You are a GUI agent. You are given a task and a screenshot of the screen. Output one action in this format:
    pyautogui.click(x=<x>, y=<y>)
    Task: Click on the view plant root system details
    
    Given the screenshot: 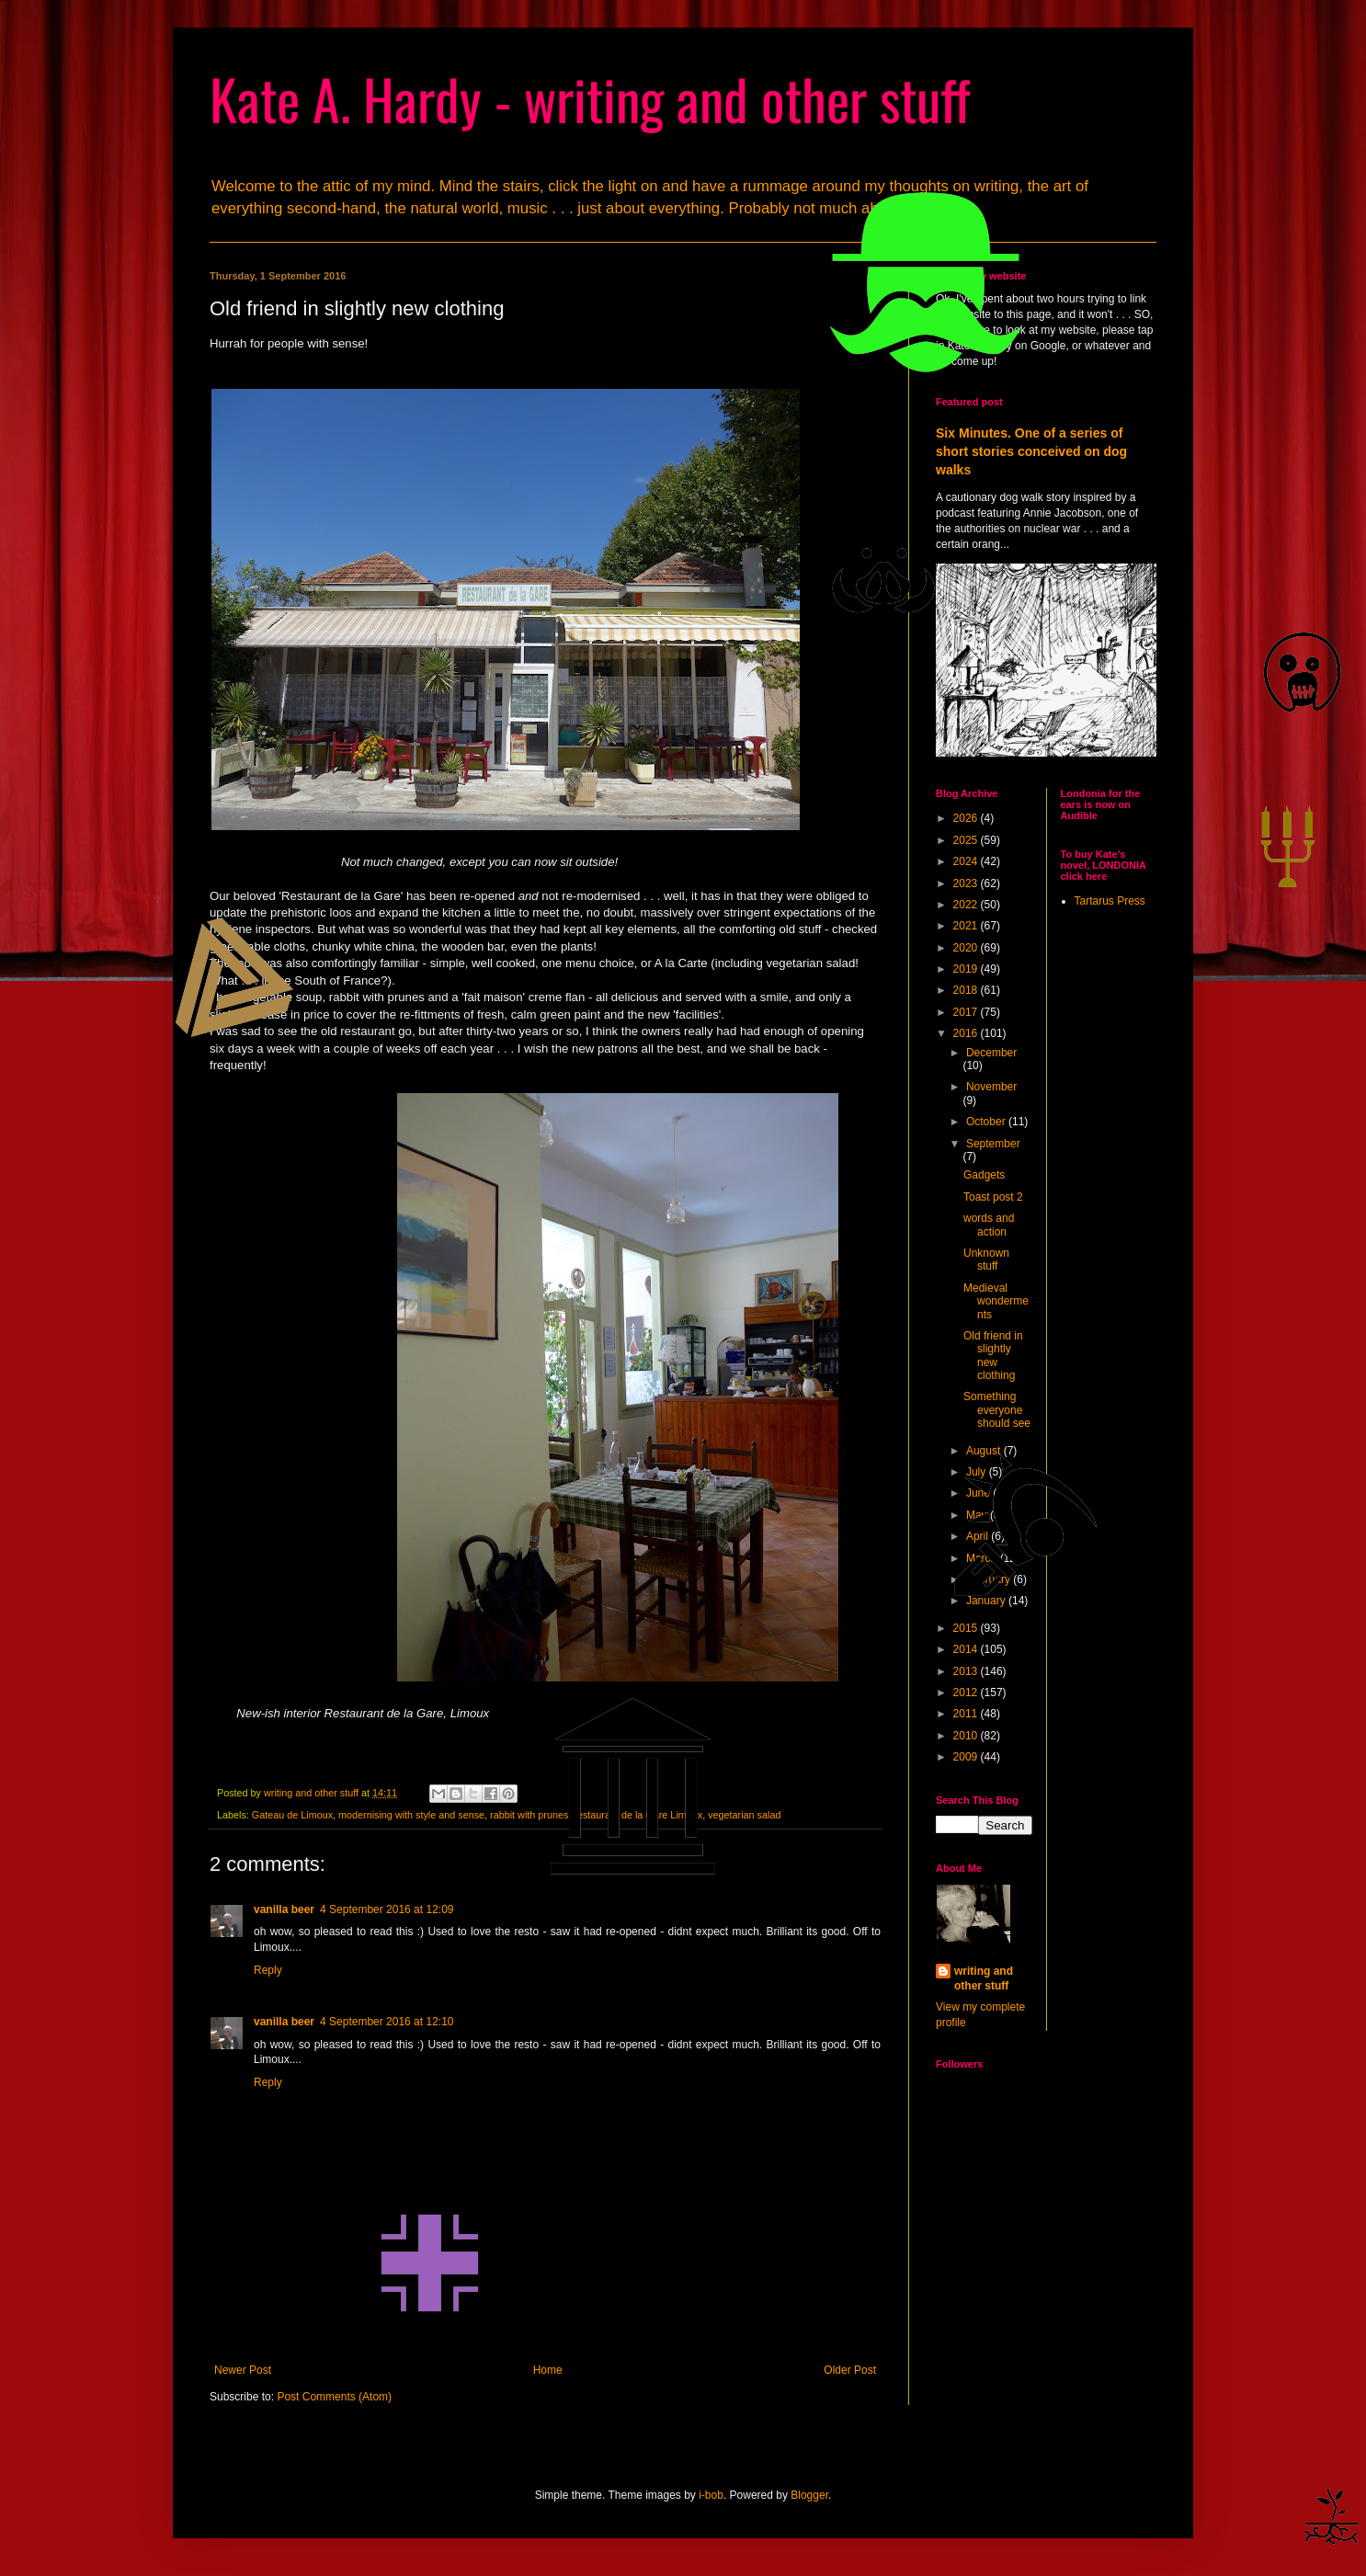 What is the action you would take?
    pyautogui.click(x=1332, y=2516)
    